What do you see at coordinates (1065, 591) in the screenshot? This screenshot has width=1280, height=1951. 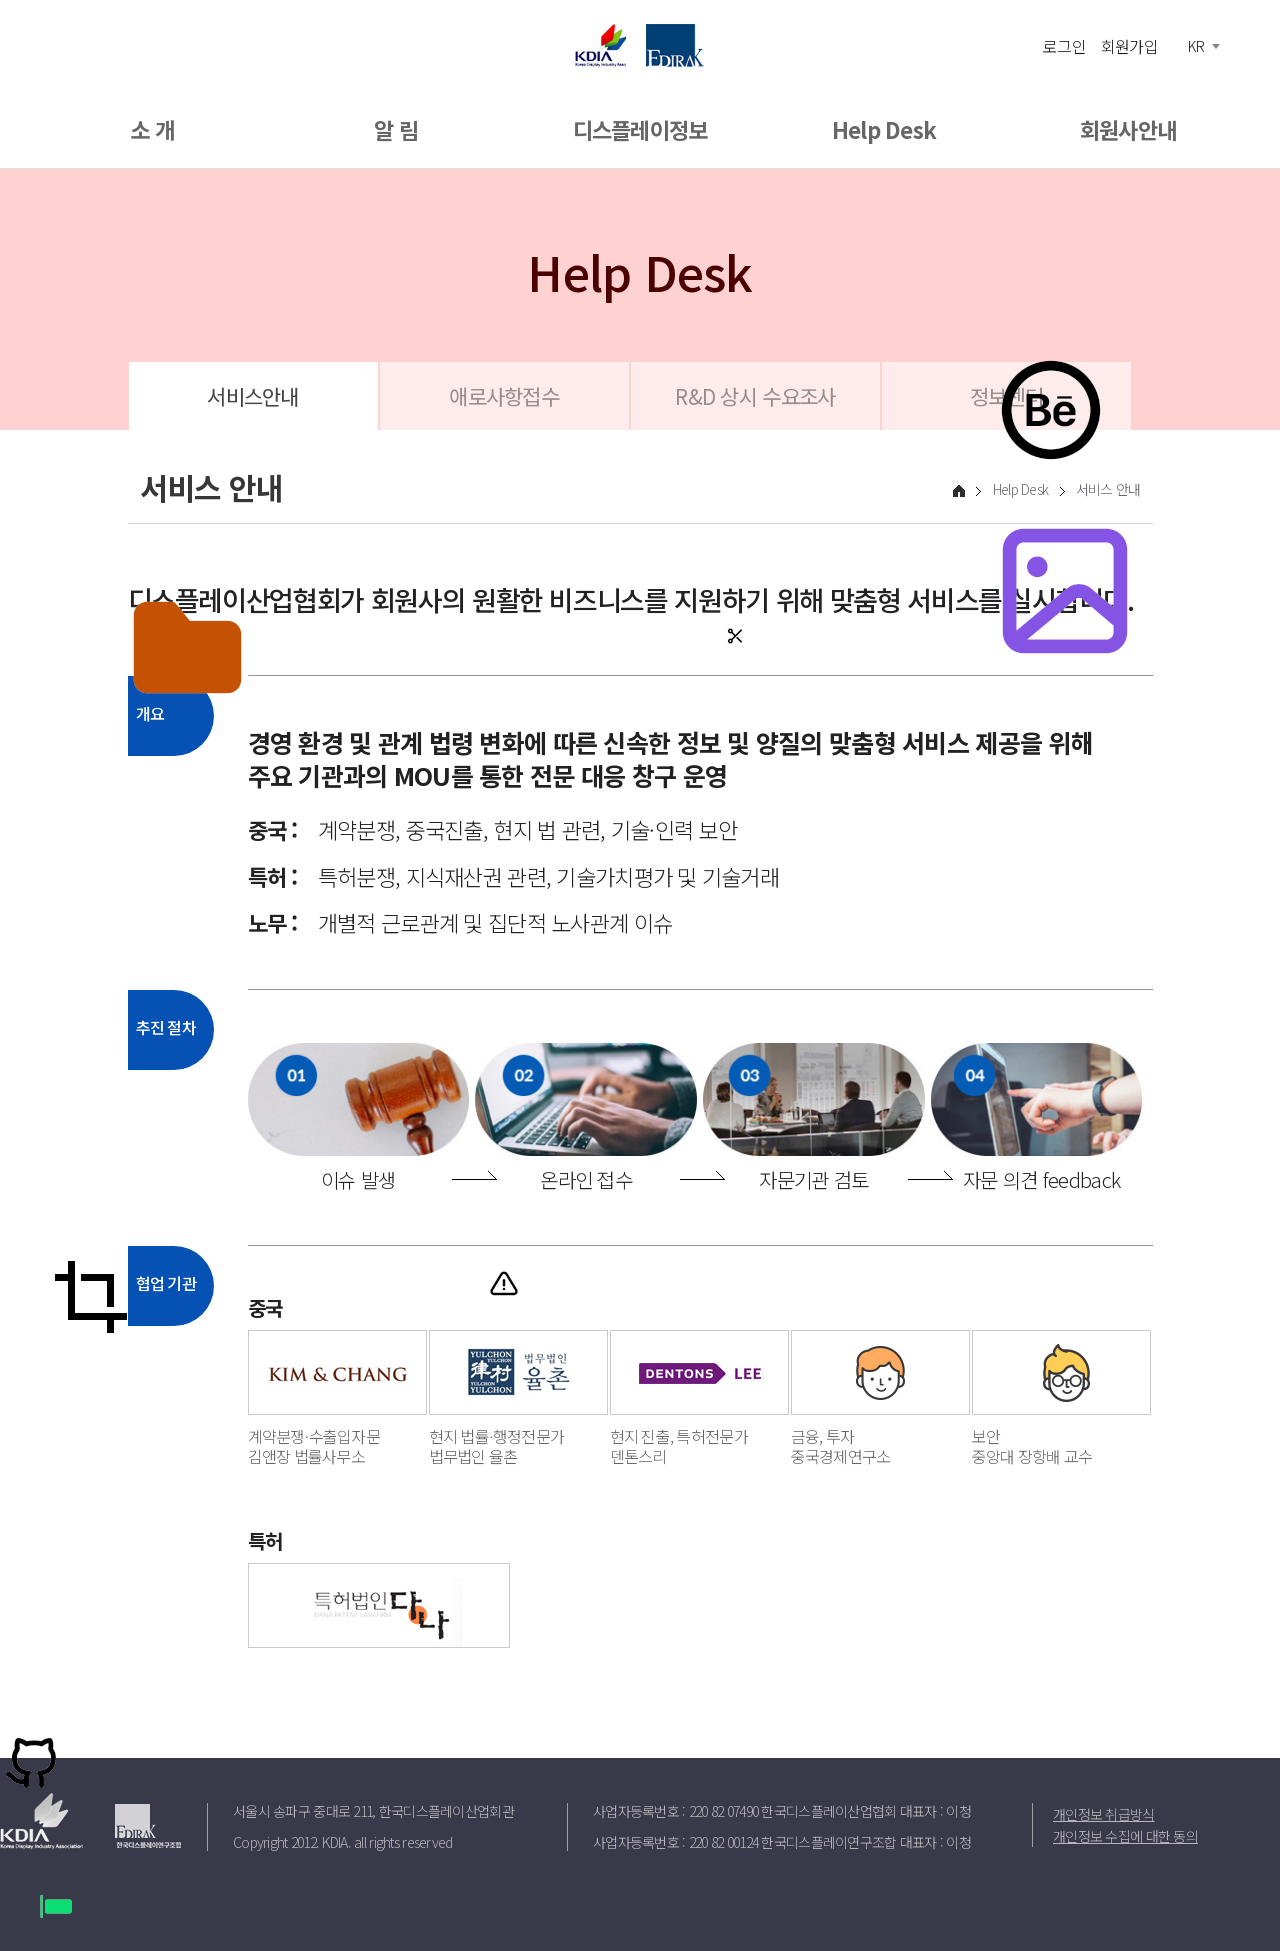 I see `view image or photo` at bounding box center [1065, 591].